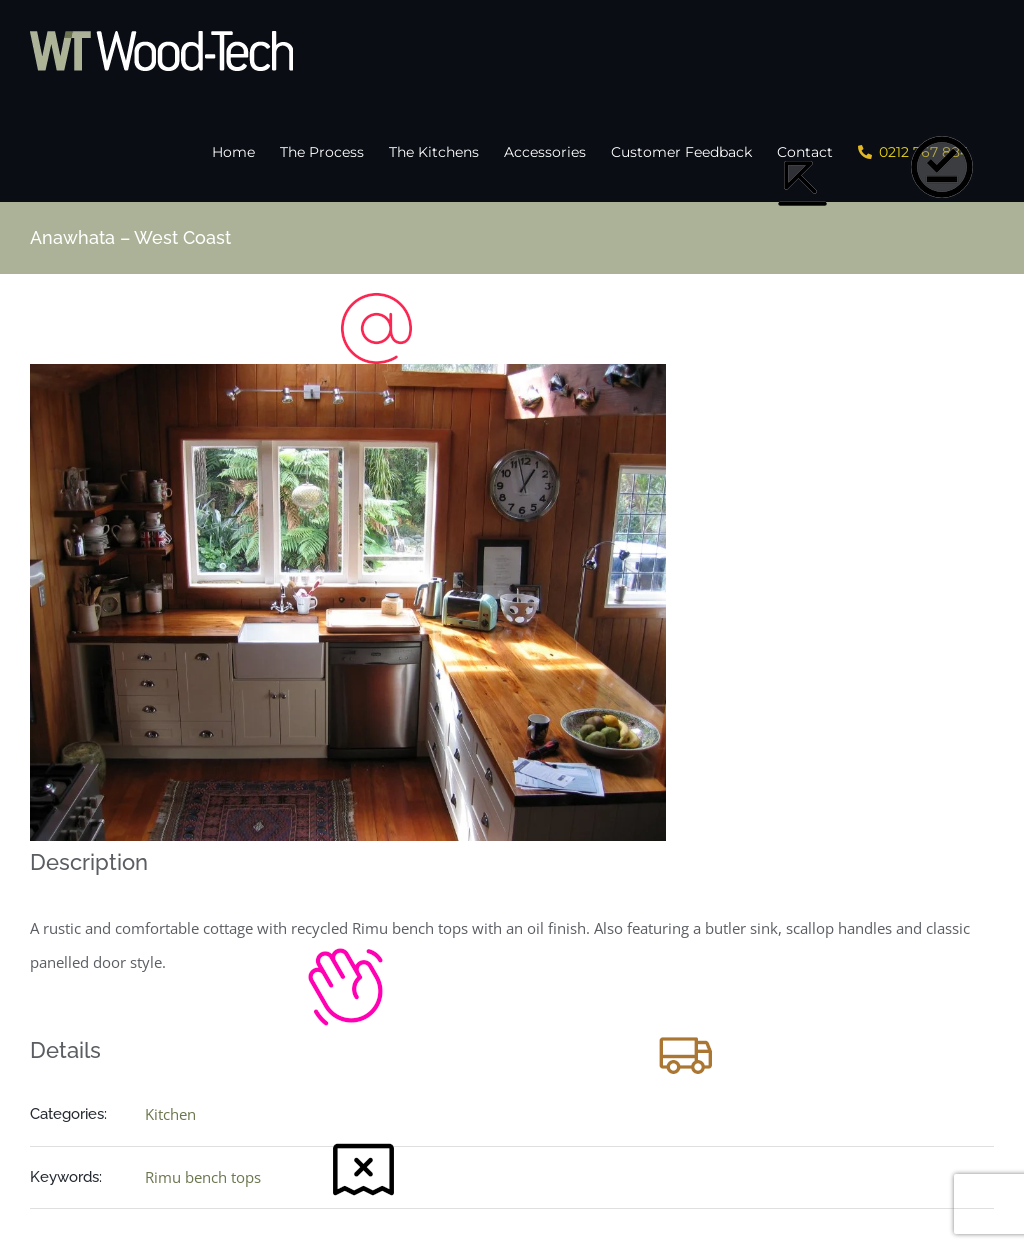 The height and width of the screenshot is (1248, 1024). What do you see at coordinates (363, 1169) in the screenshot?
I see `cancel or void a receipt` at bounding box center [363, 1169].